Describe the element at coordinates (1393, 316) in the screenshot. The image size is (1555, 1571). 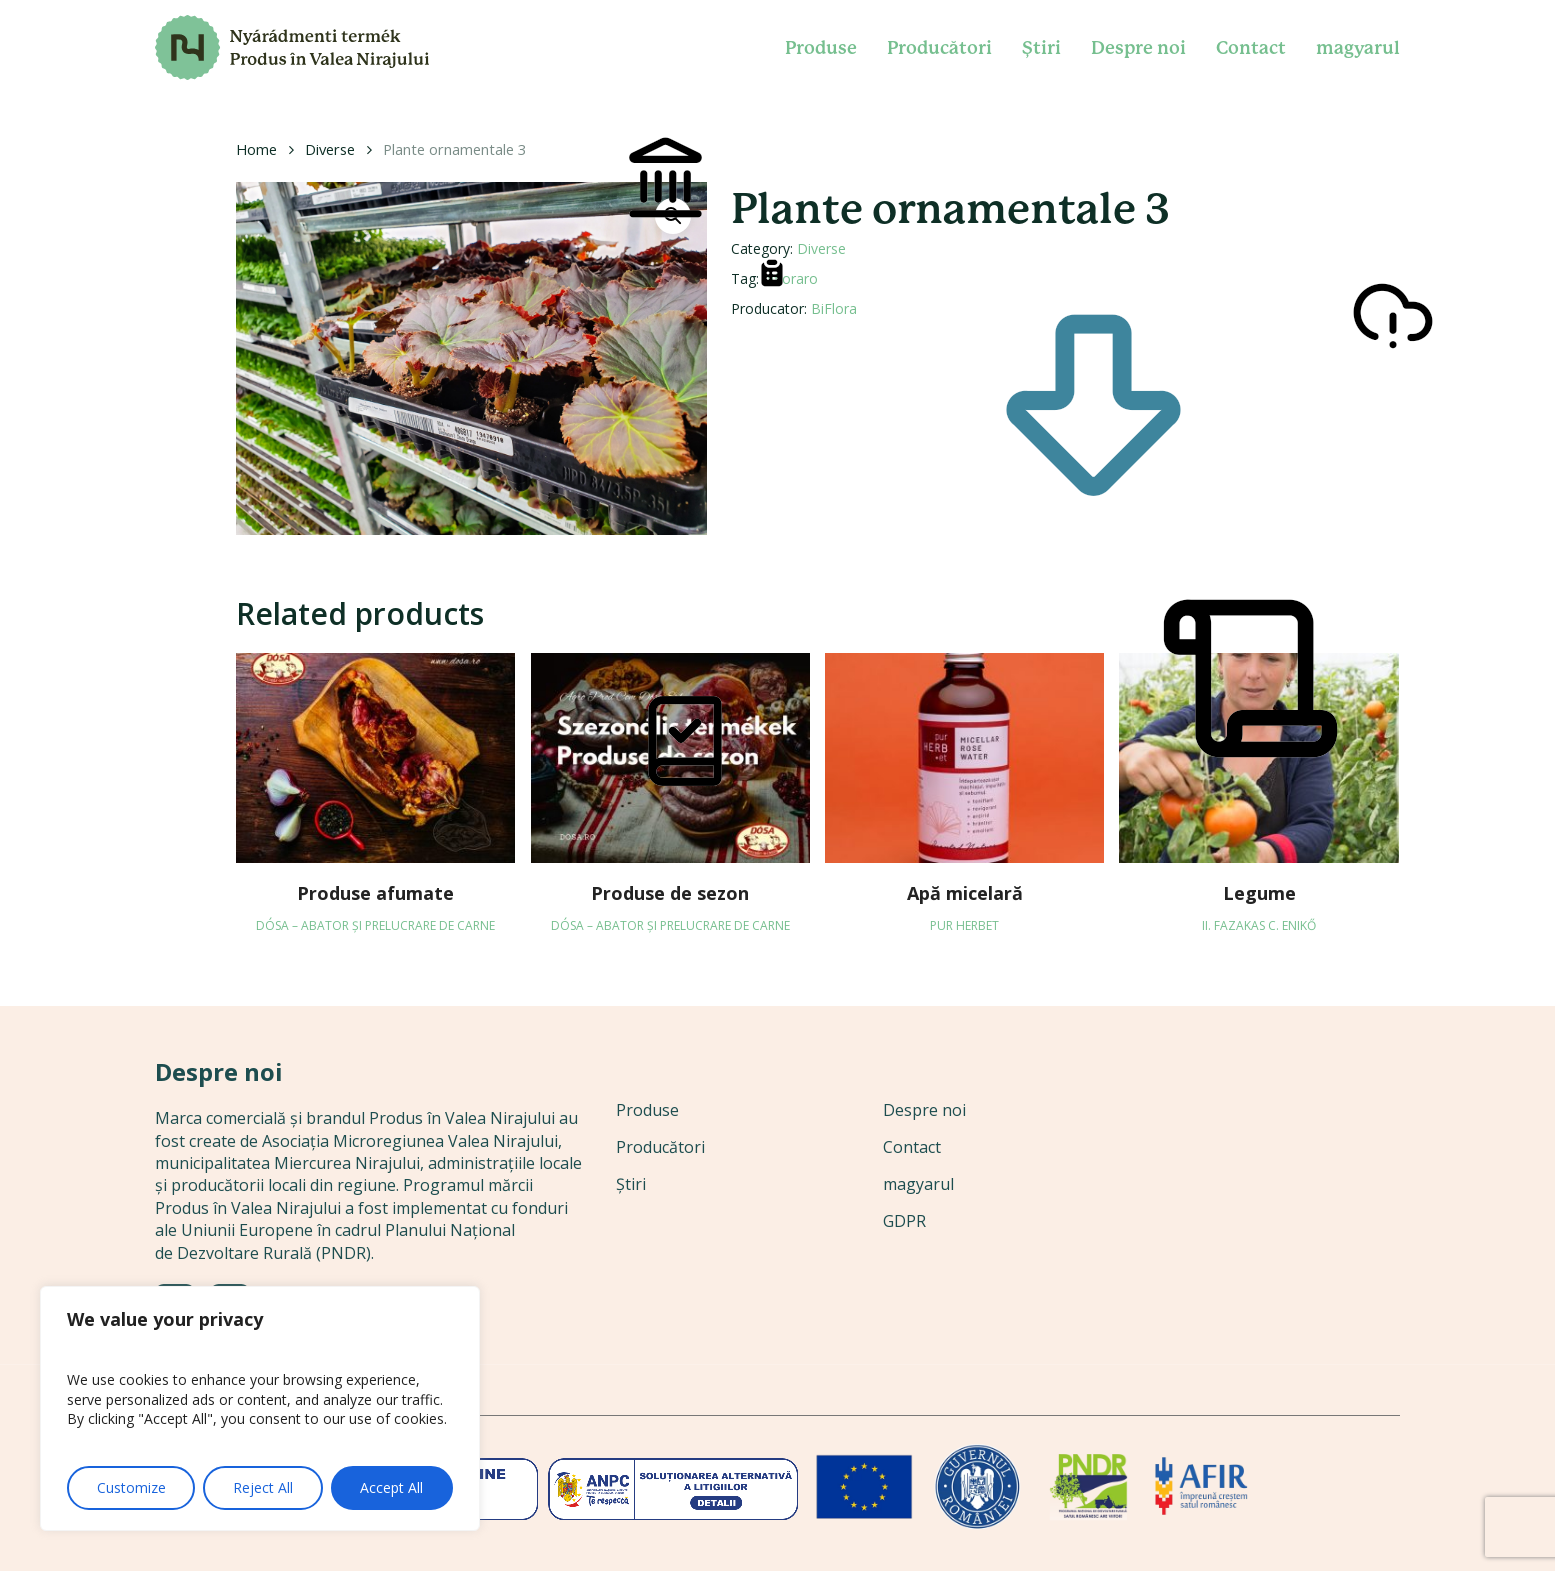
I see `cloud service warning or error` at that location.